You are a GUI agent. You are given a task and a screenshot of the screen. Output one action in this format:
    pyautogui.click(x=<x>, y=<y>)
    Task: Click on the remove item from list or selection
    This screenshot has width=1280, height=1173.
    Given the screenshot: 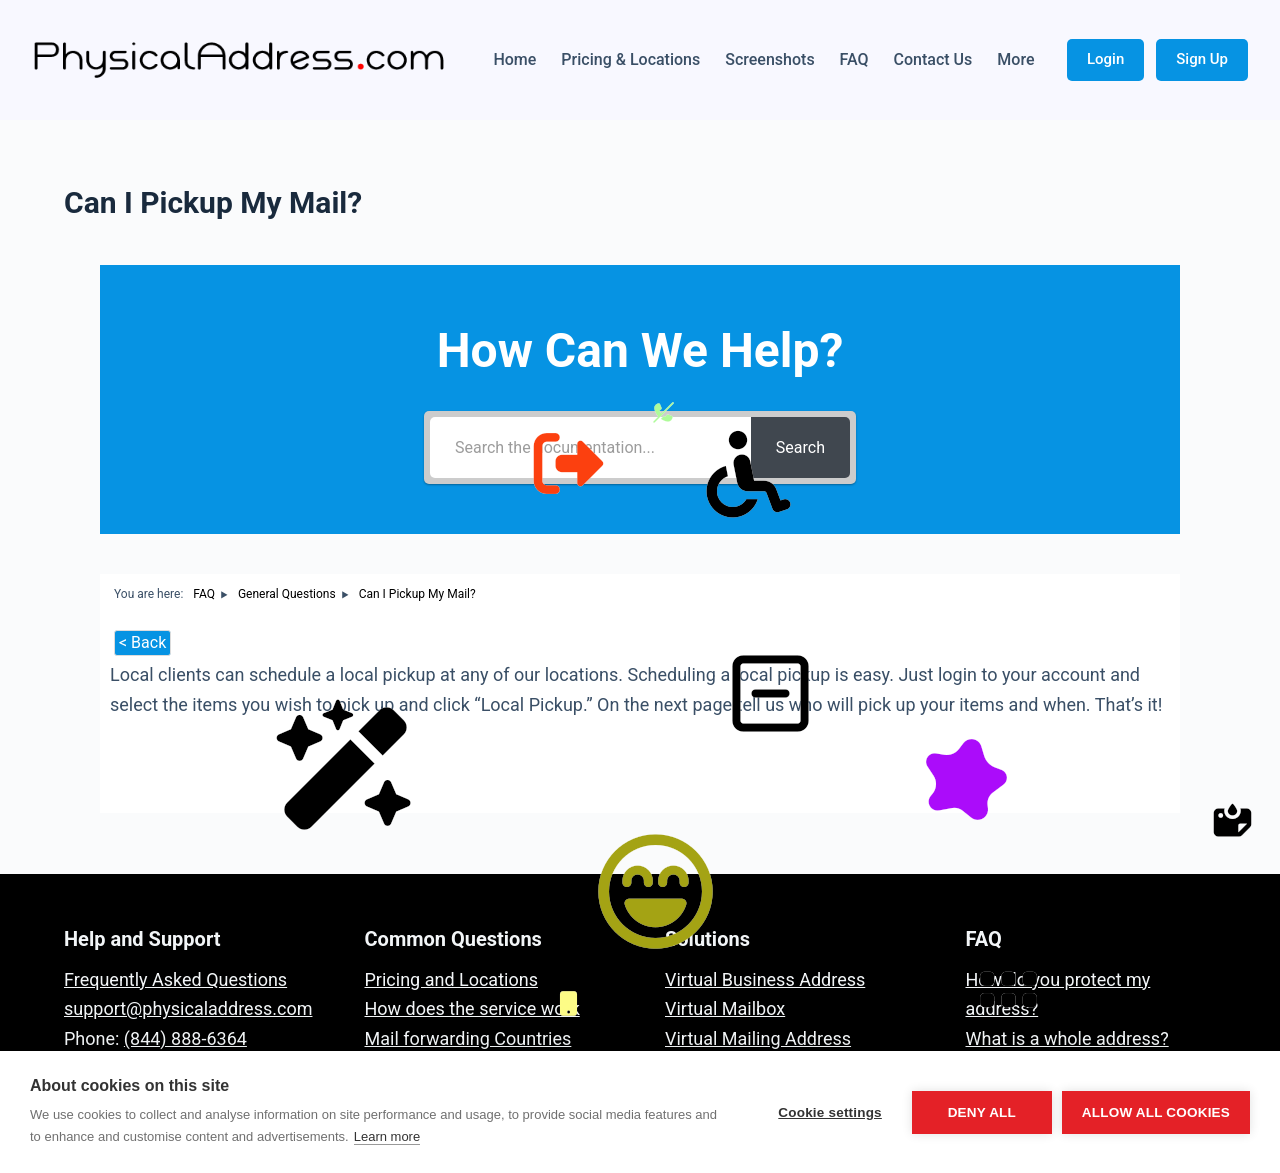 What is the action you would take?
    pyautogui.click(x=770, y=693)
    